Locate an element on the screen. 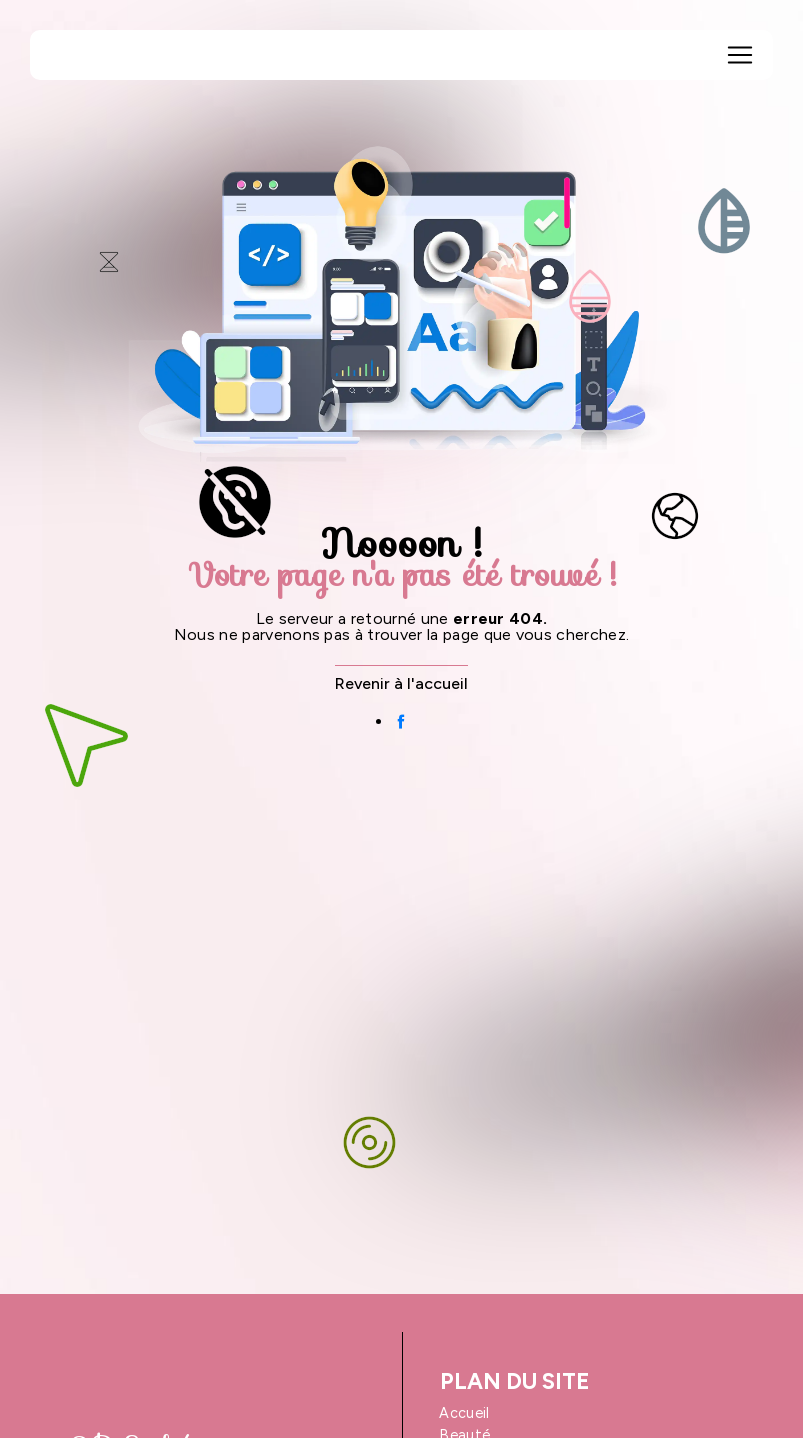 This screenshot has height=1438, width=803. mute or disable hearing assistance features is located at coordinates (235, 502).